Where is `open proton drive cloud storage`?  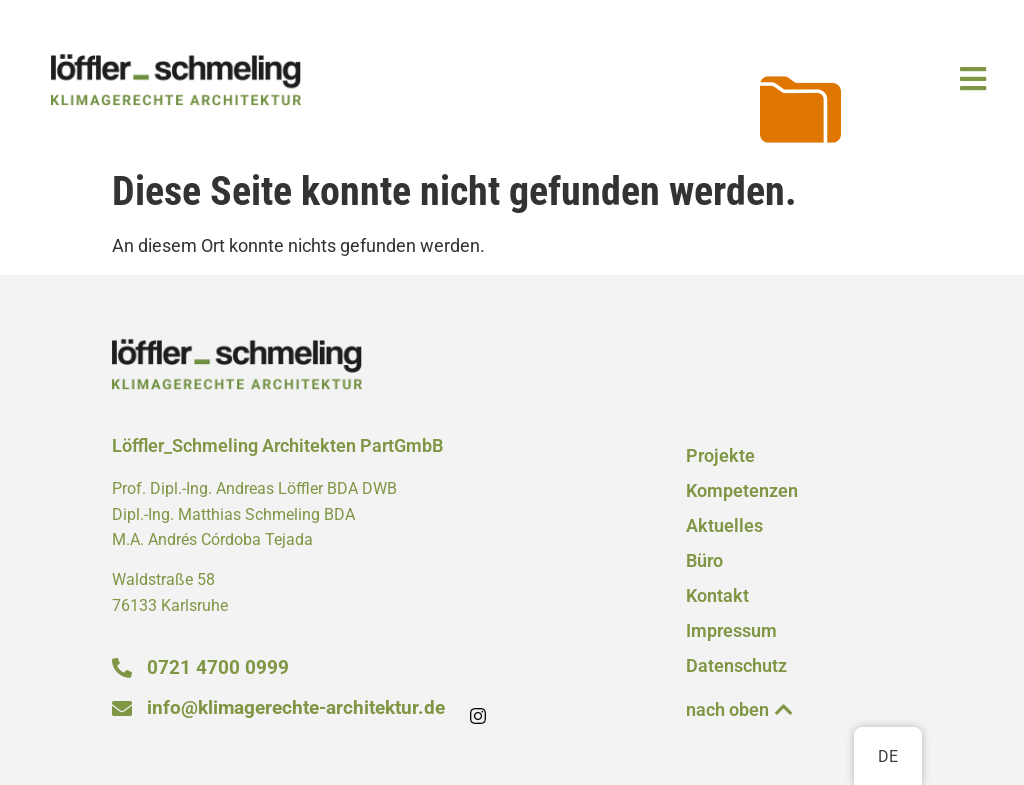 open proton drive cloud storage is located at coordinates (800, 109).